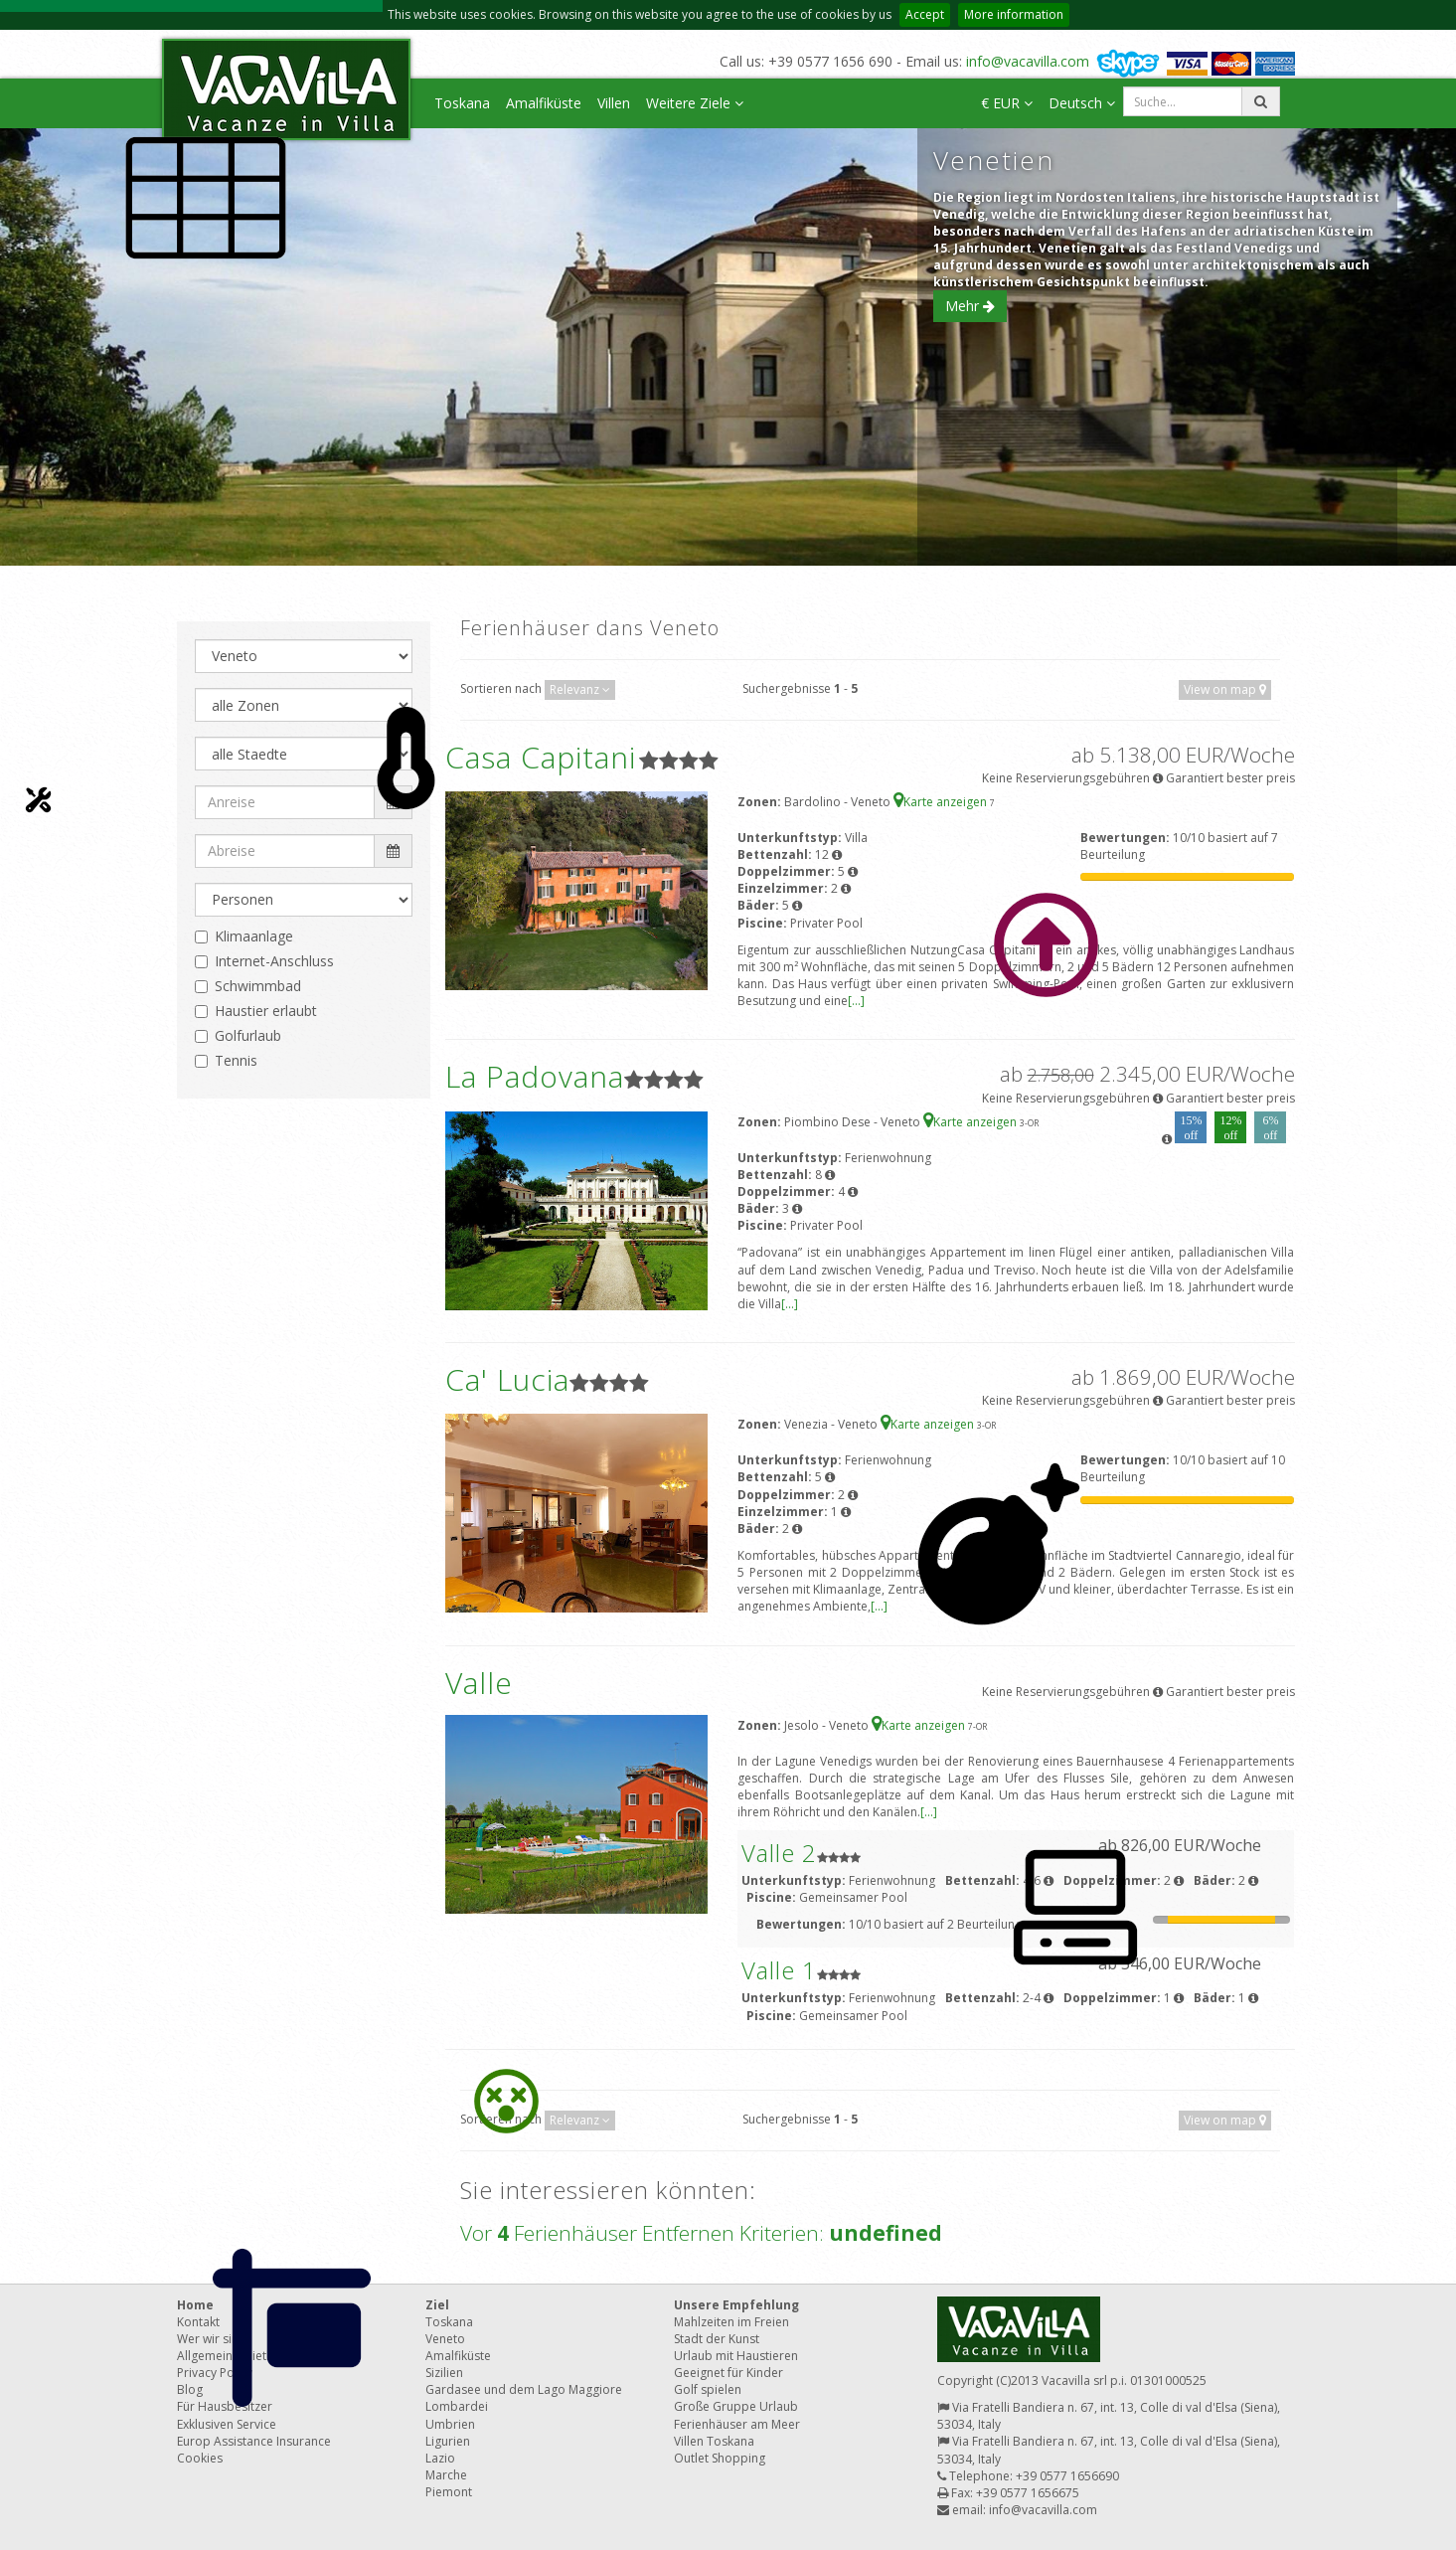 Image resolution: width=1456 pixels, height=2550 pixels. What do you see at coordinates (405, 758) in the screenshot?
I see `indicates high temperature or heat level` at bounding box center [405, 758].